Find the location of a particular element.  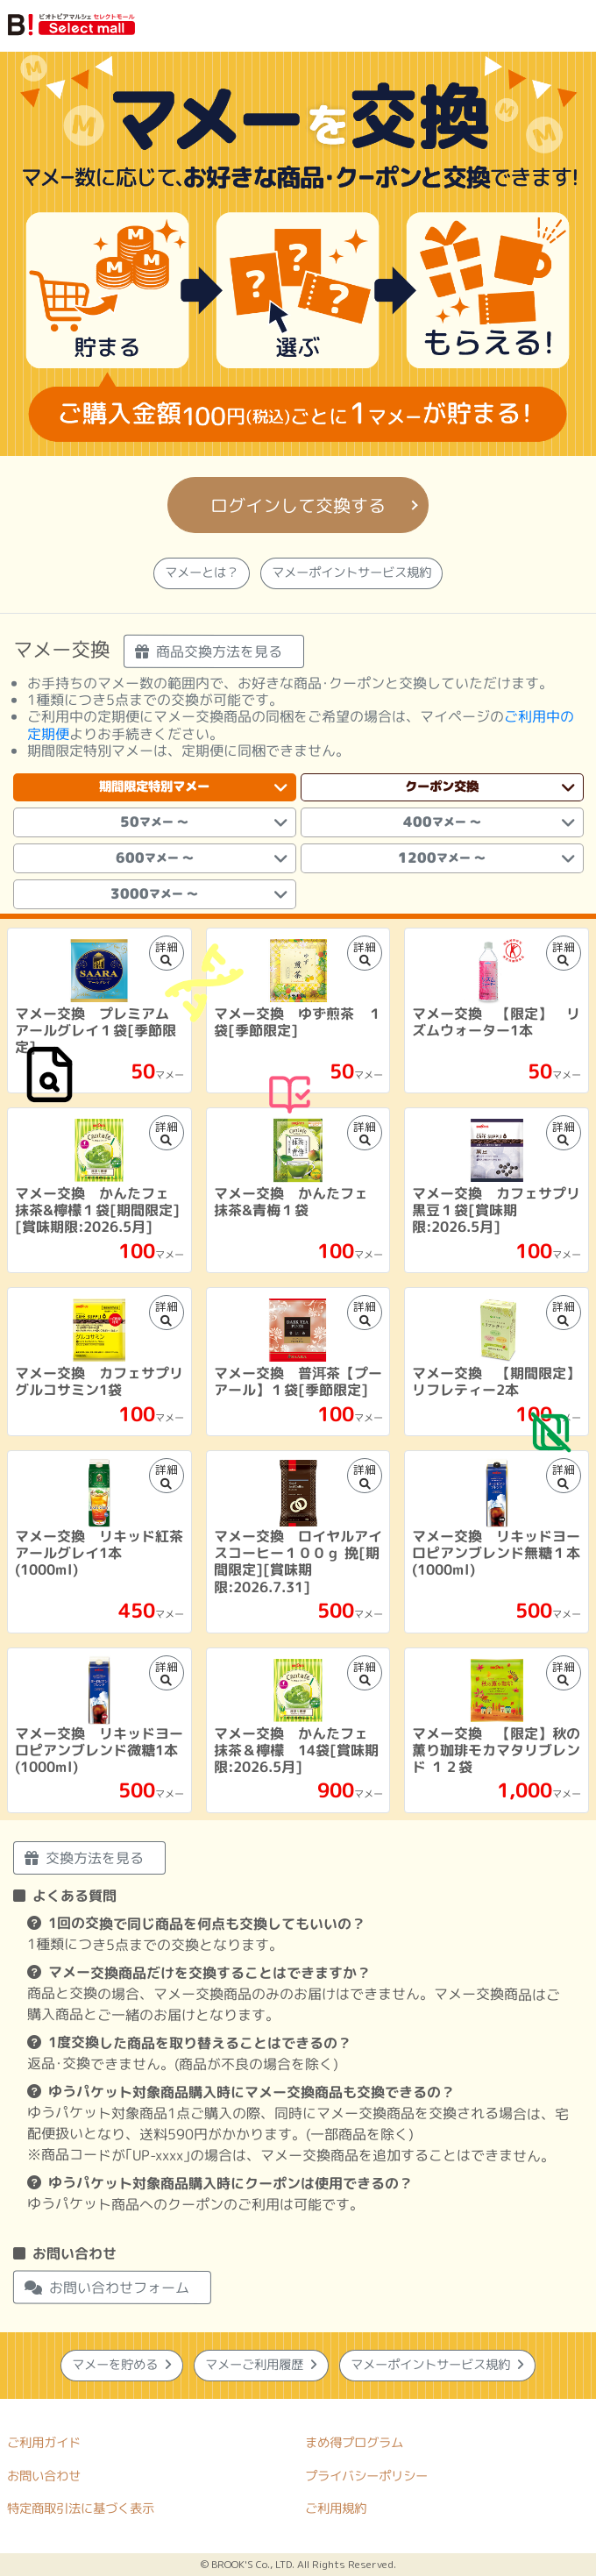

access genetic or DNA-related information is located at coordinates (204, 983).